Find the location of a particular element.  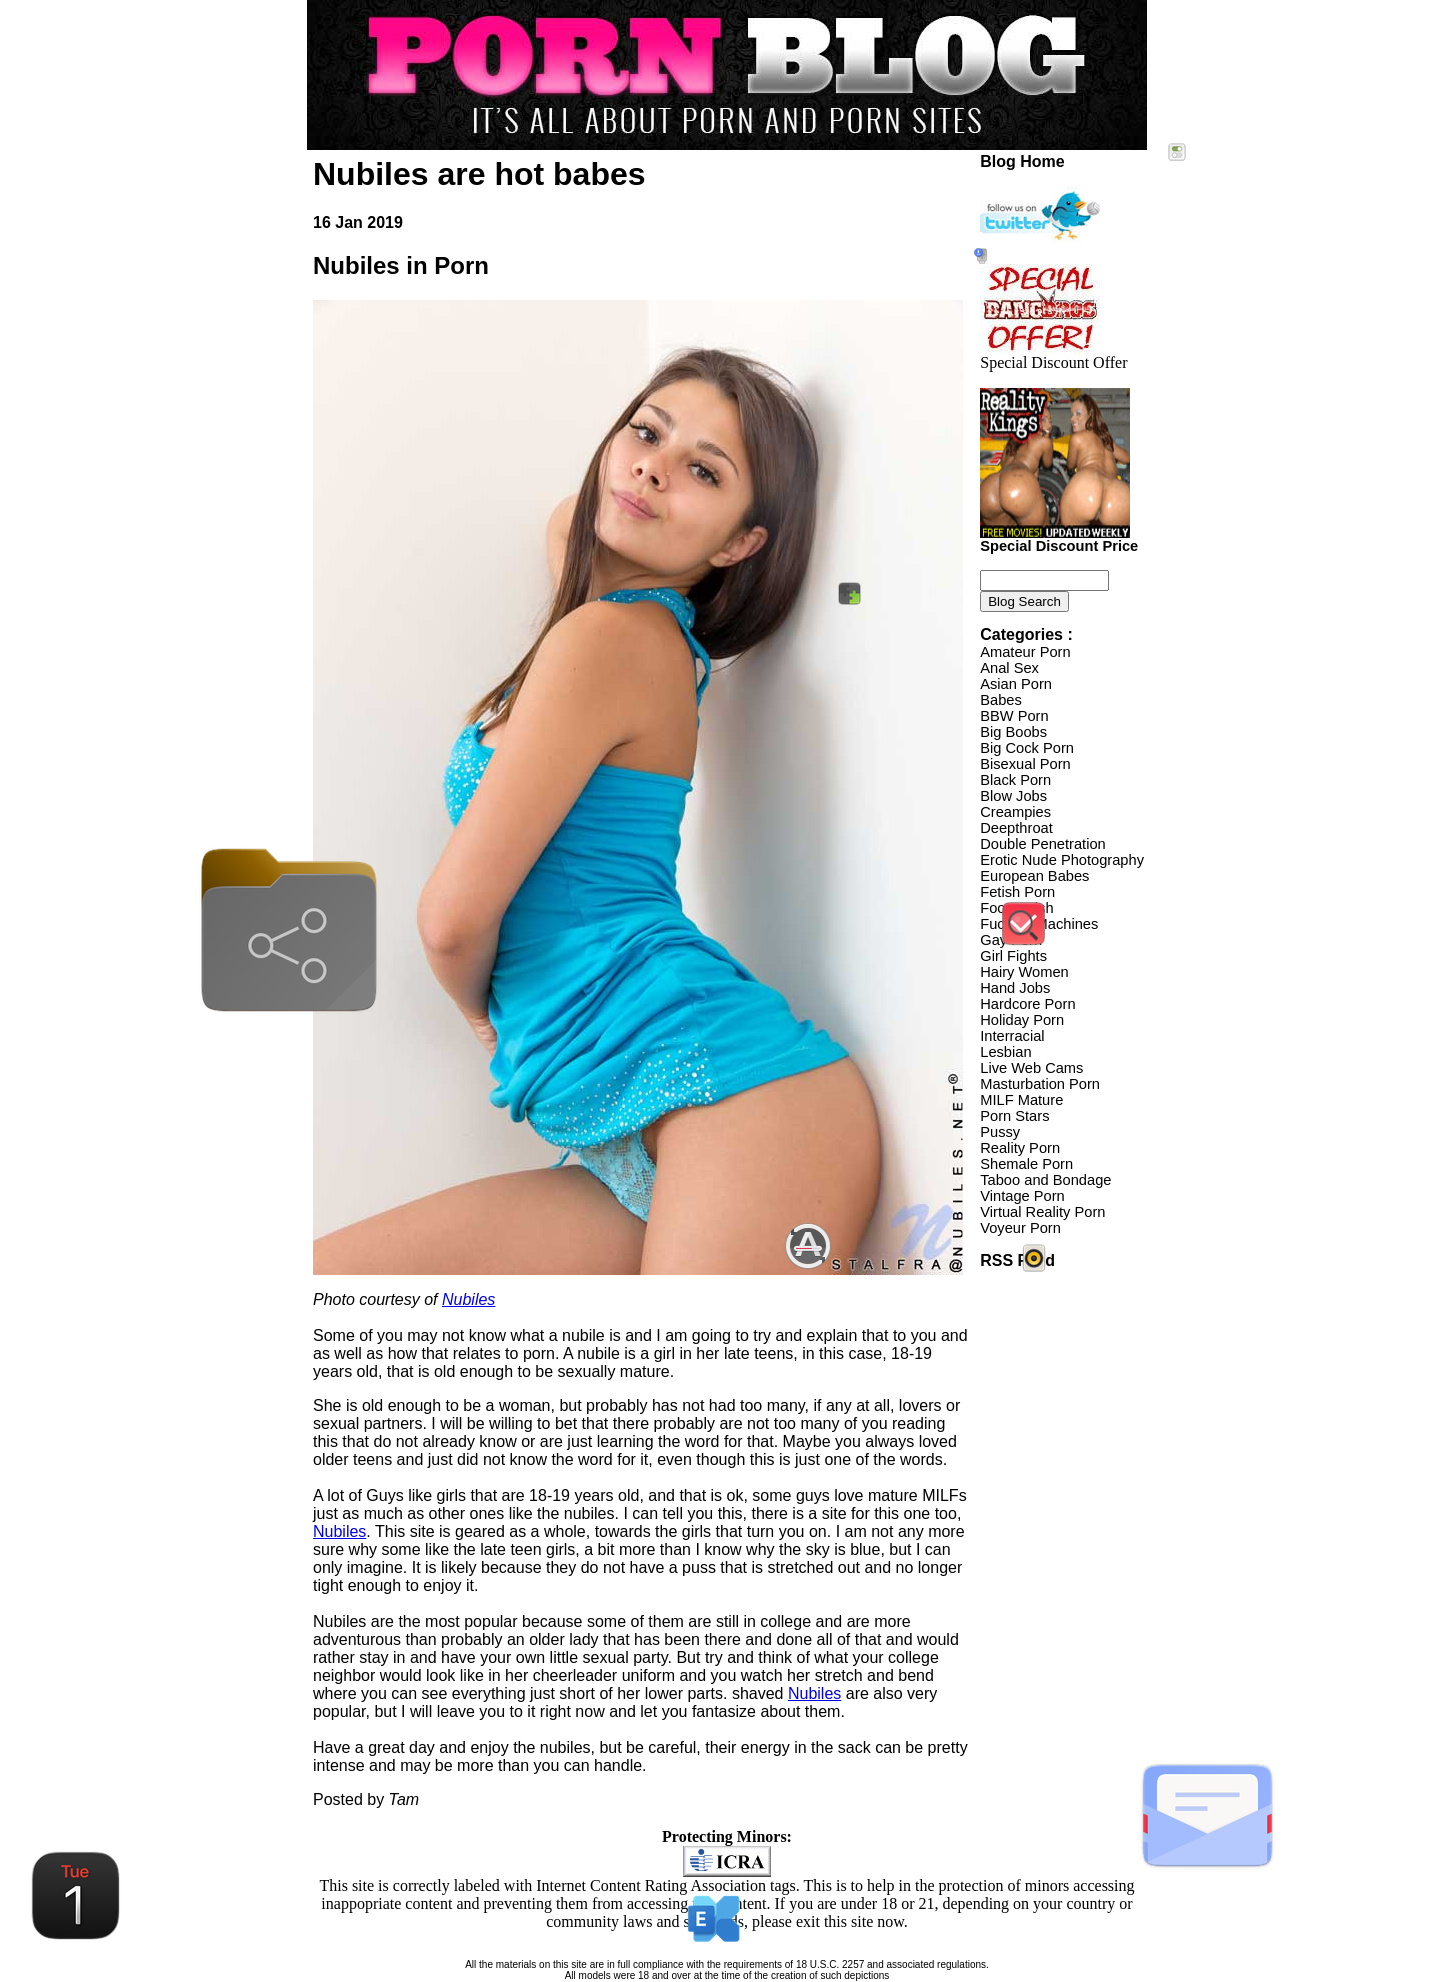

open dconf editor to modify system settings is located at coordinates (1023, 923).